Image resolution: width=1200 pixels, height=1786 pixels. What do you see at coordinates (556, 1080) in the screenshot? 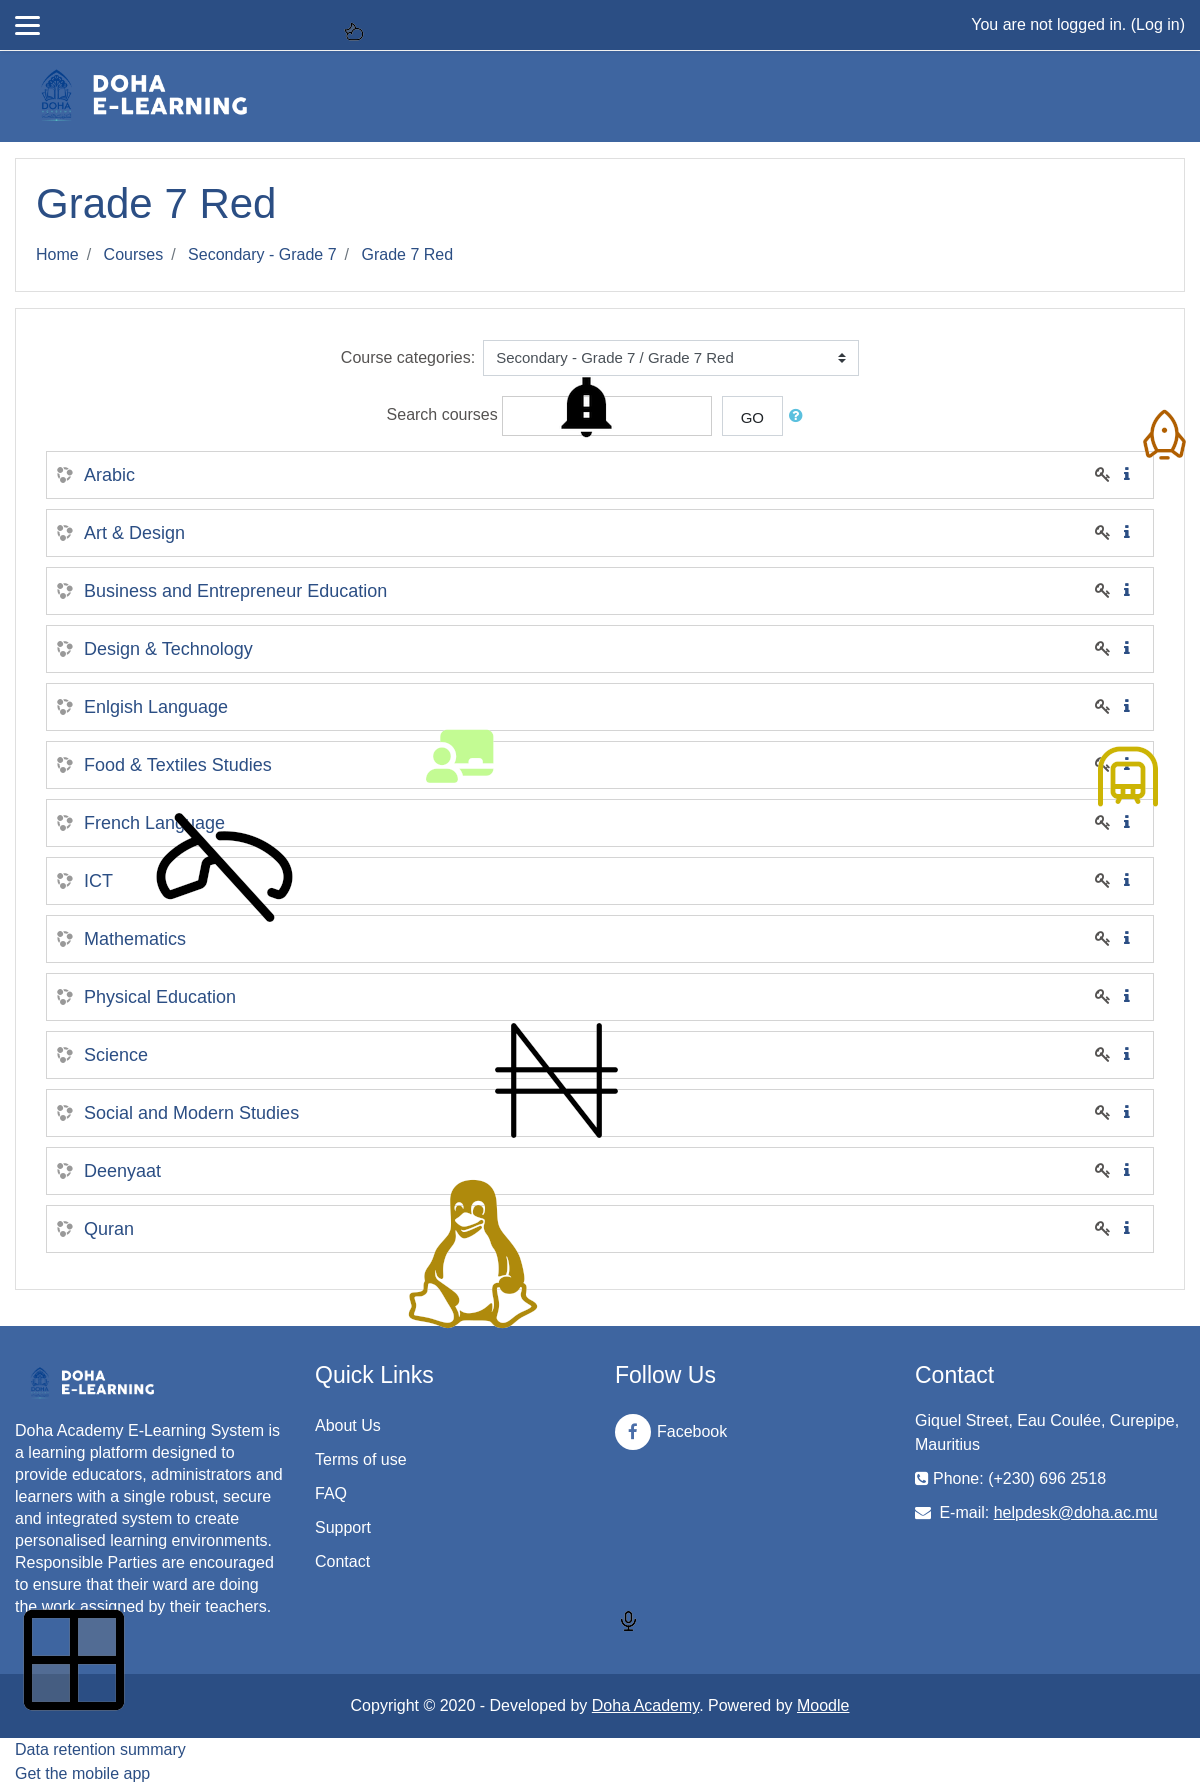
I see `indicates Nigerian naira currency` at bounding box center [556, 1080].